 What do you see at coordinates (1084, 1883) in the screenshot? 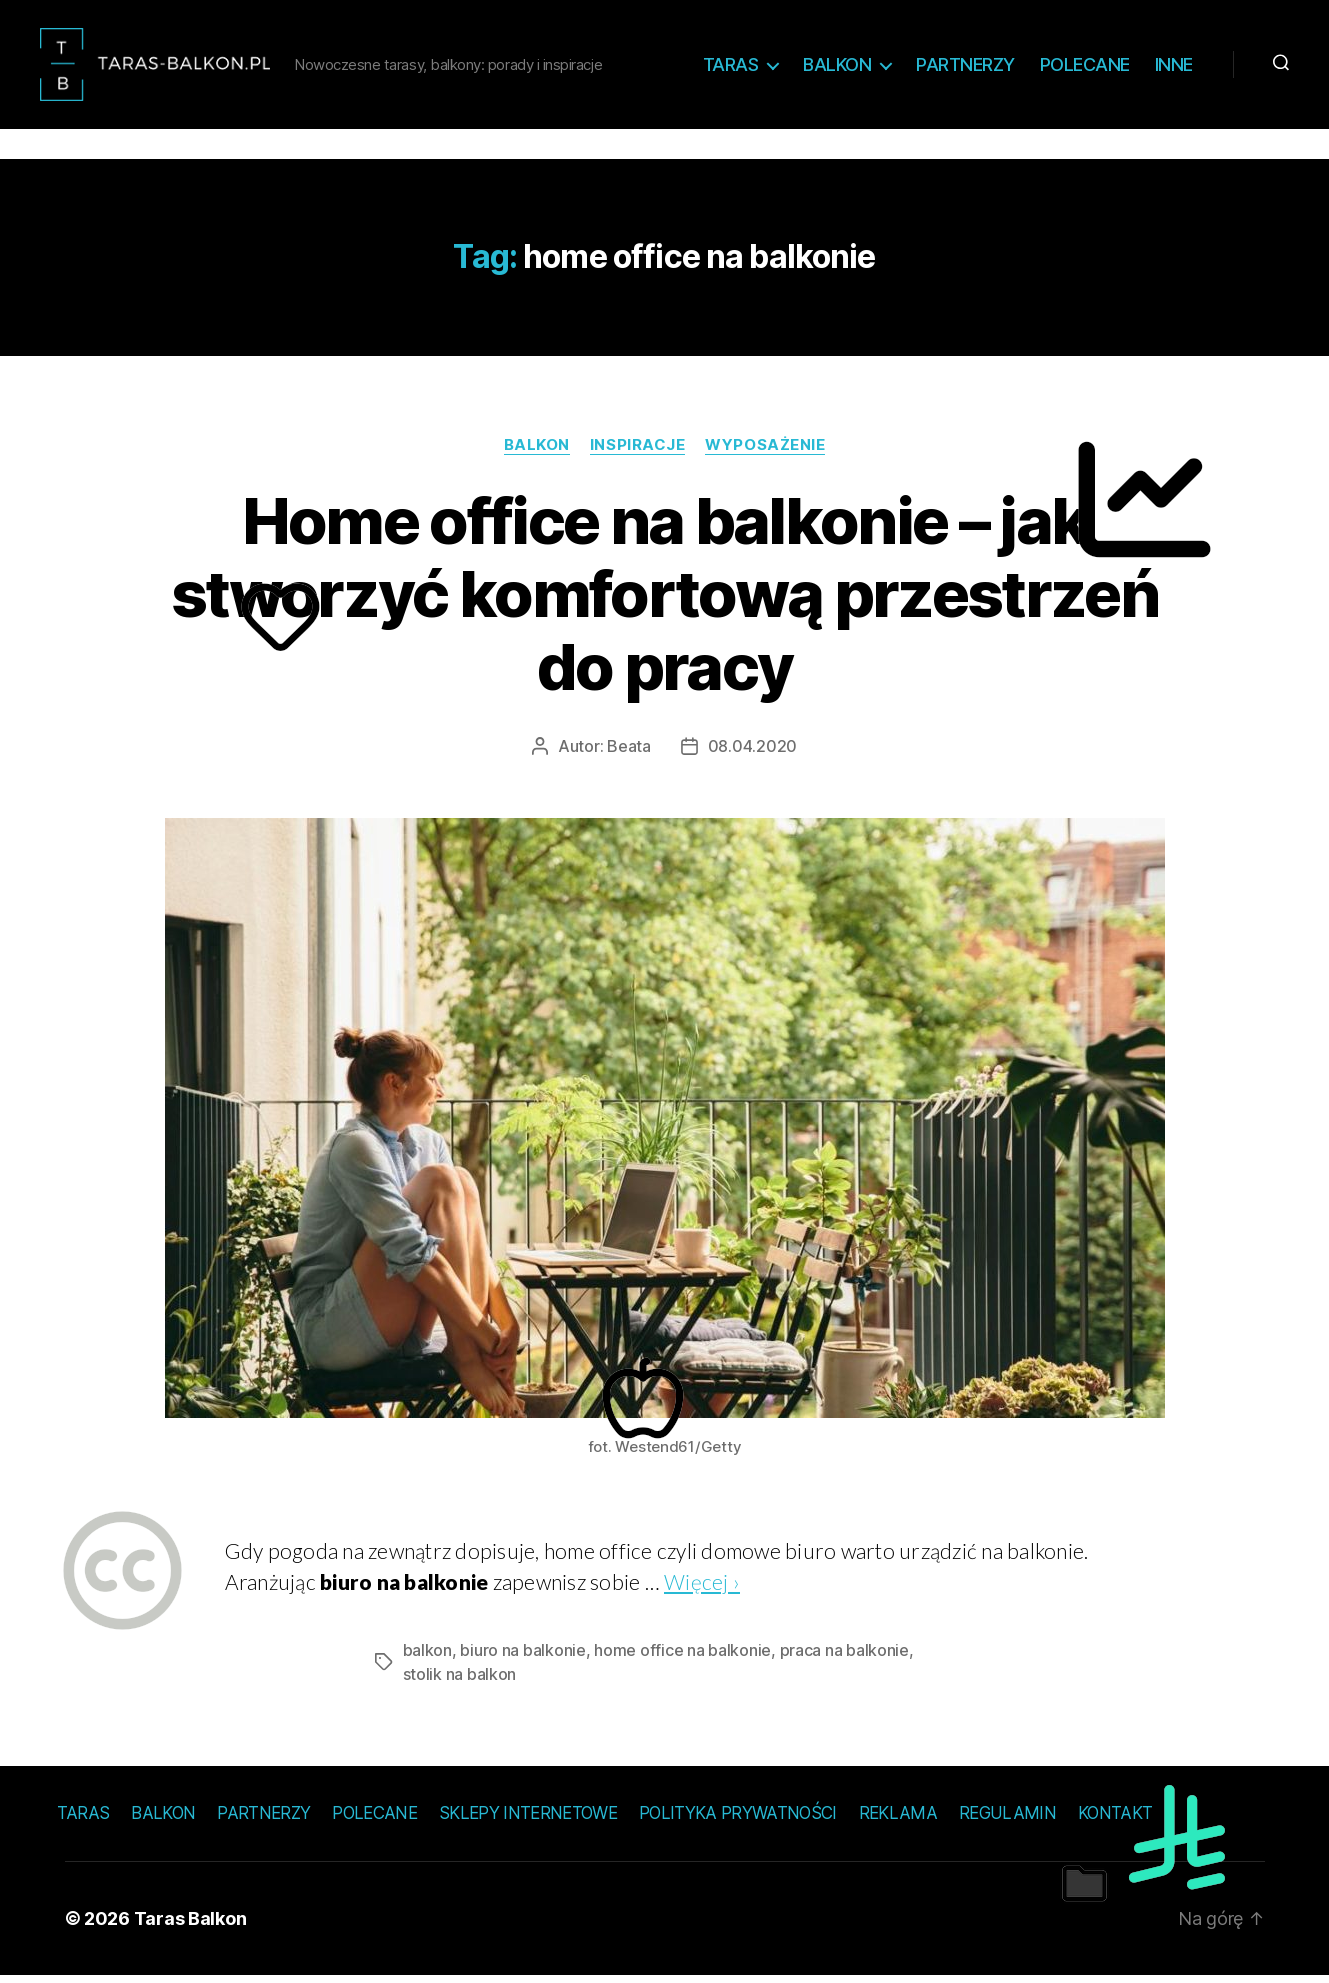
I see `access files and documents` at bounding box center [1084, 1883].